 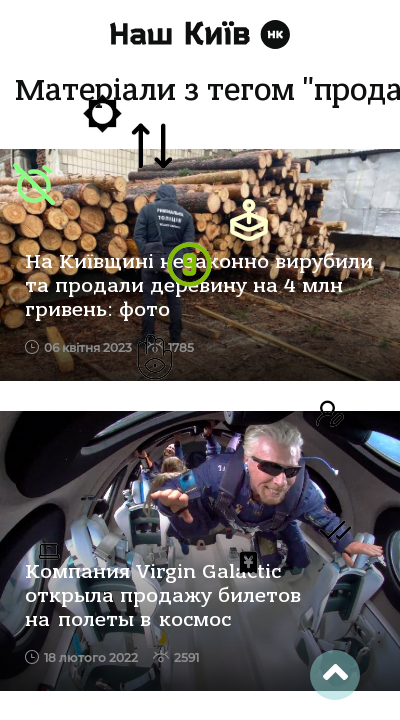 I want to click on adjust screen brightness settings, so click(x=102, y=113).